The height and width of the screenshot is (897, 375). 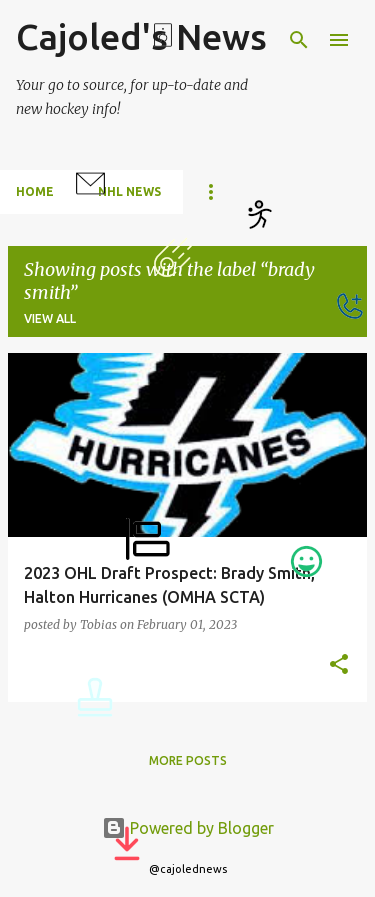 I want to click on access your inbox or messages, so click(x=90, y=183).